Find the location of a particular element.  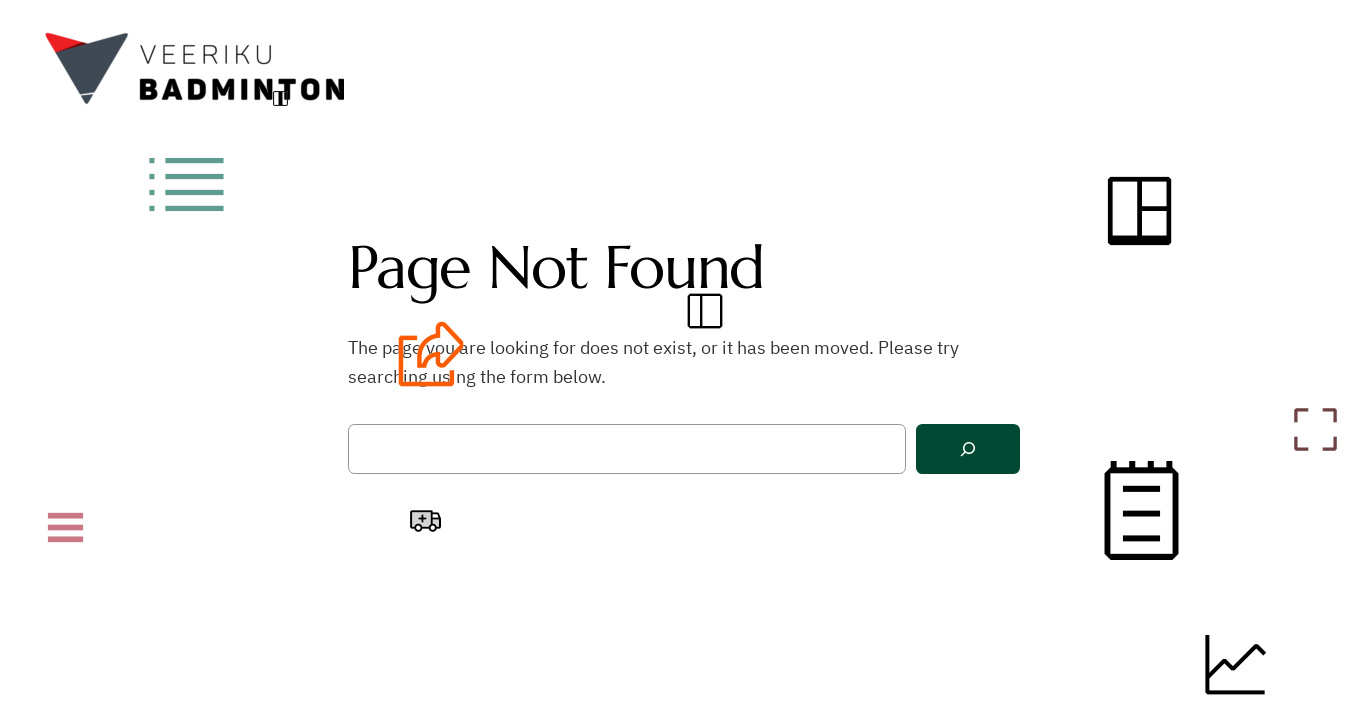

share this file or content is located at coordinates (431, 354).